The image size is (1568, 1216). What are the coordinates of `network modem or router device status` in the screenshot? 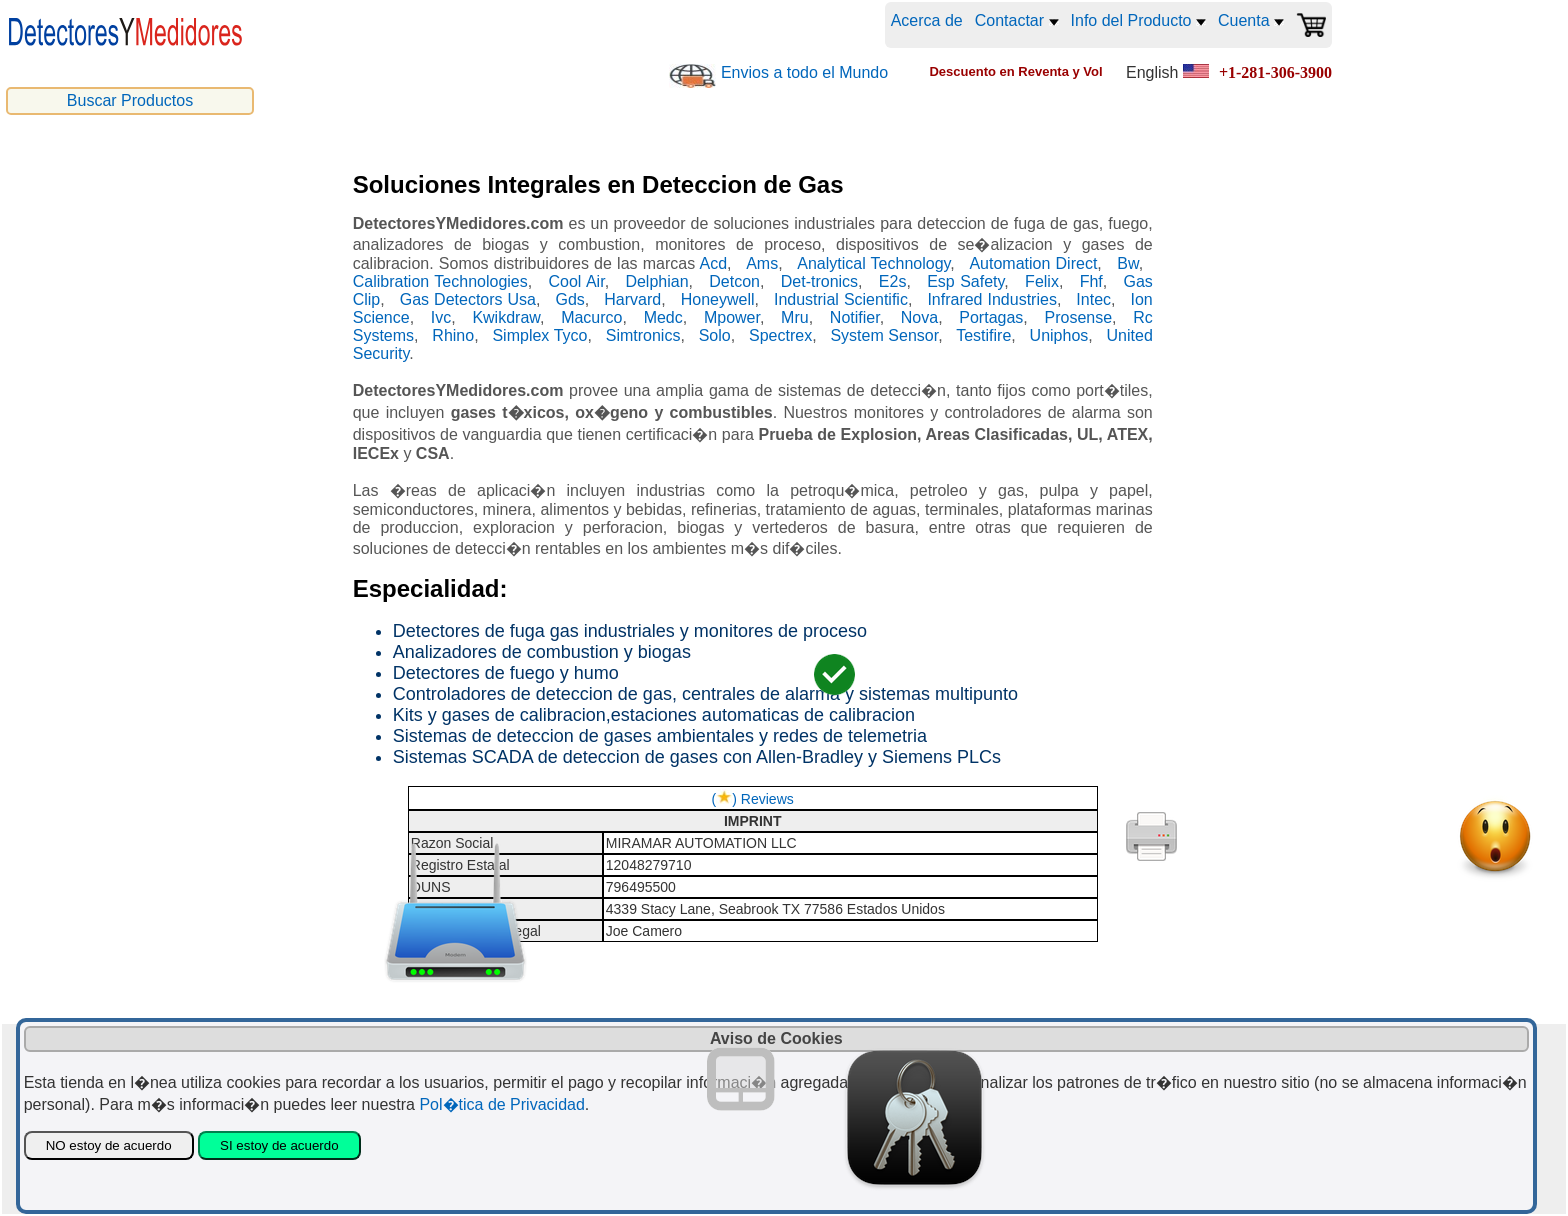 It's located at (455, 911).